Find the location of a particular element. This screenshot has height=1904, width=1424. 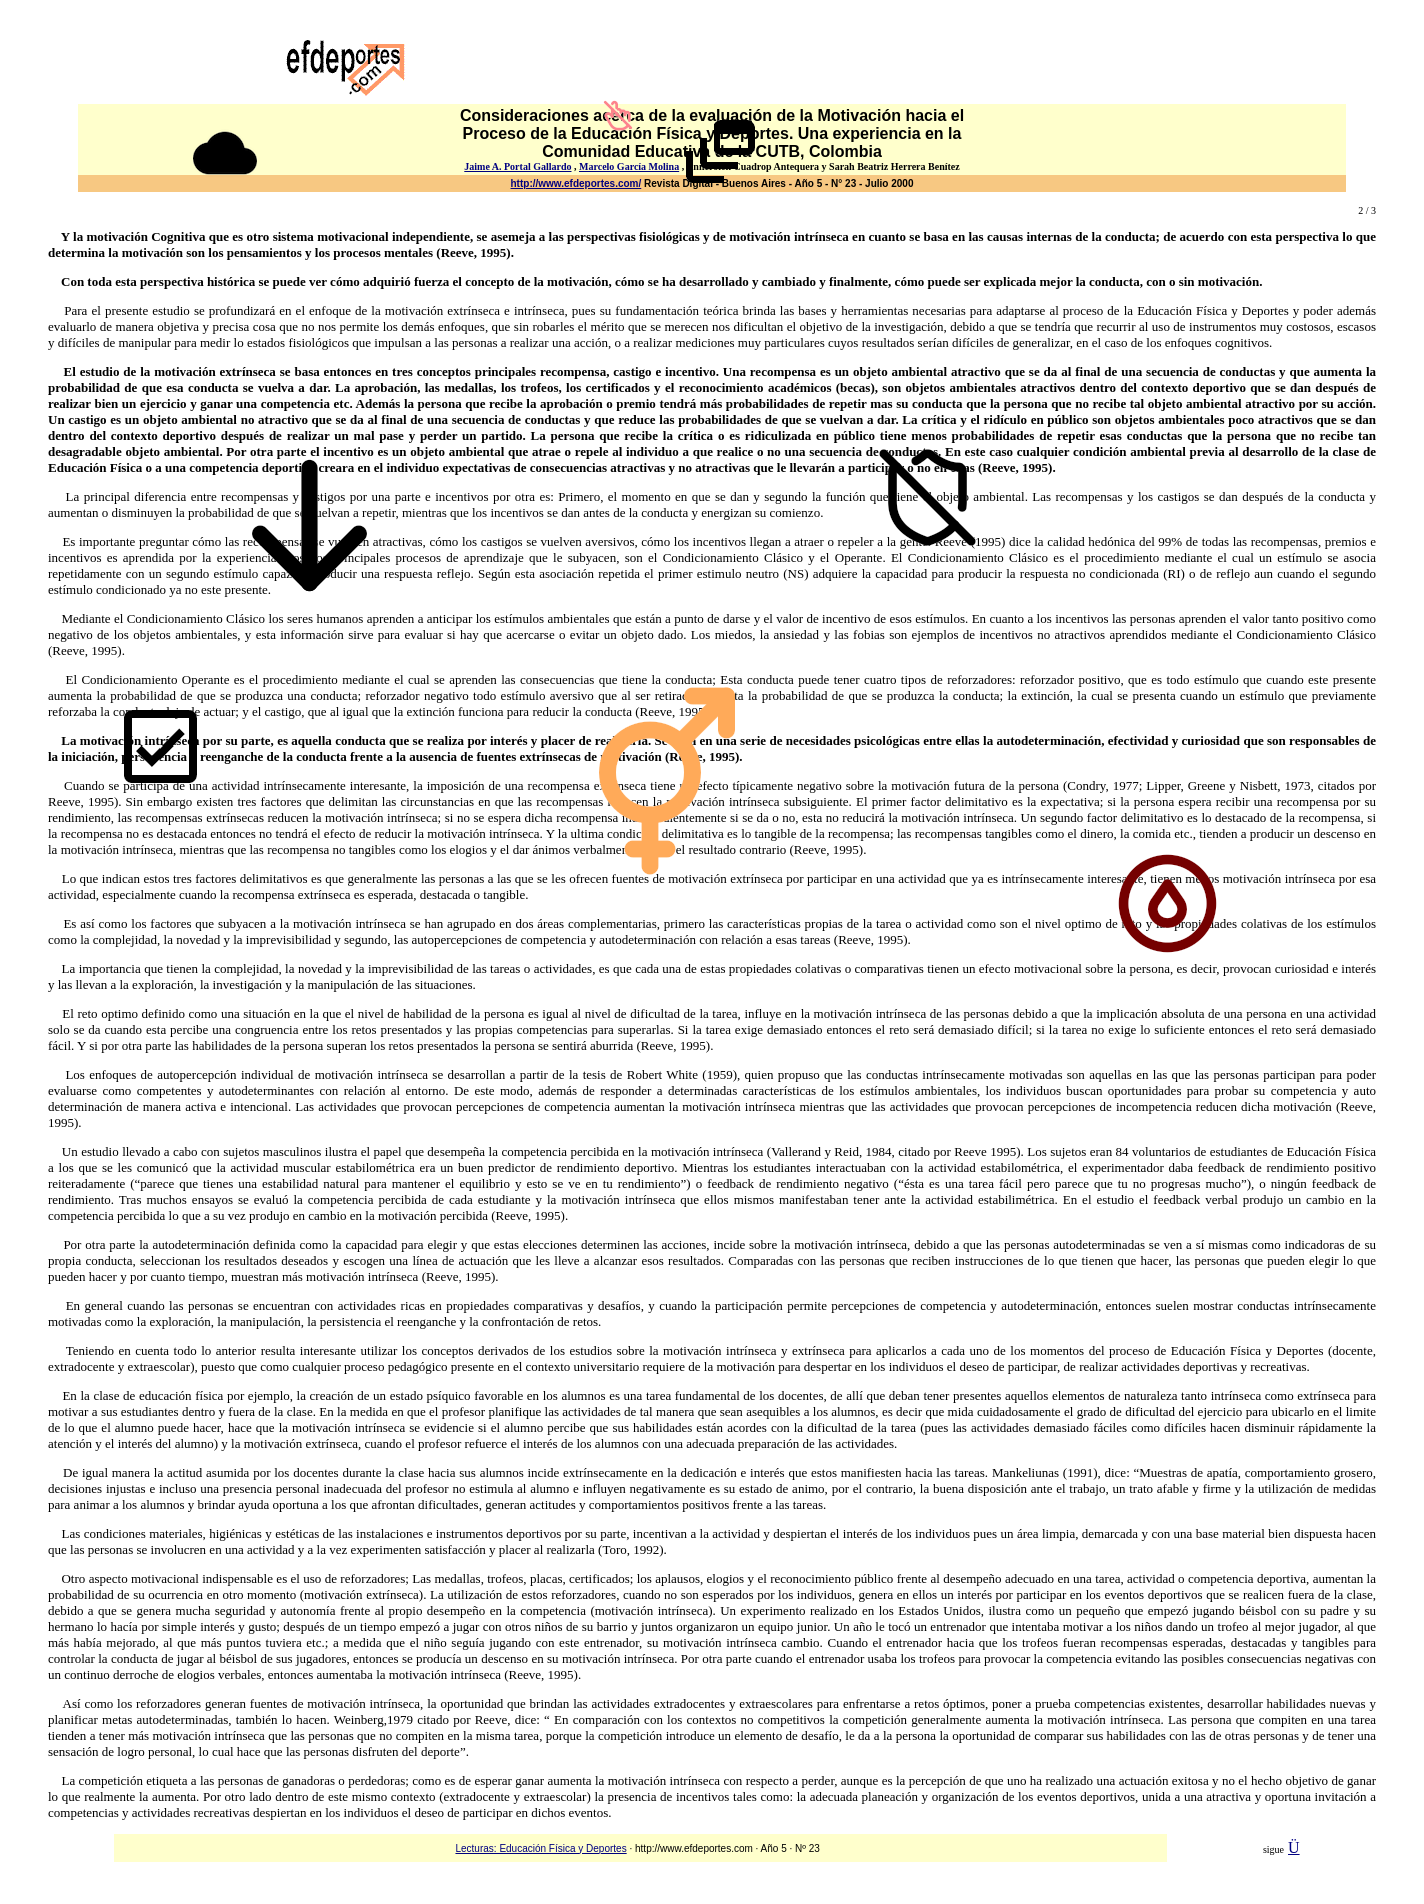

security or protection is disabled is located at coordinates (927, 497).